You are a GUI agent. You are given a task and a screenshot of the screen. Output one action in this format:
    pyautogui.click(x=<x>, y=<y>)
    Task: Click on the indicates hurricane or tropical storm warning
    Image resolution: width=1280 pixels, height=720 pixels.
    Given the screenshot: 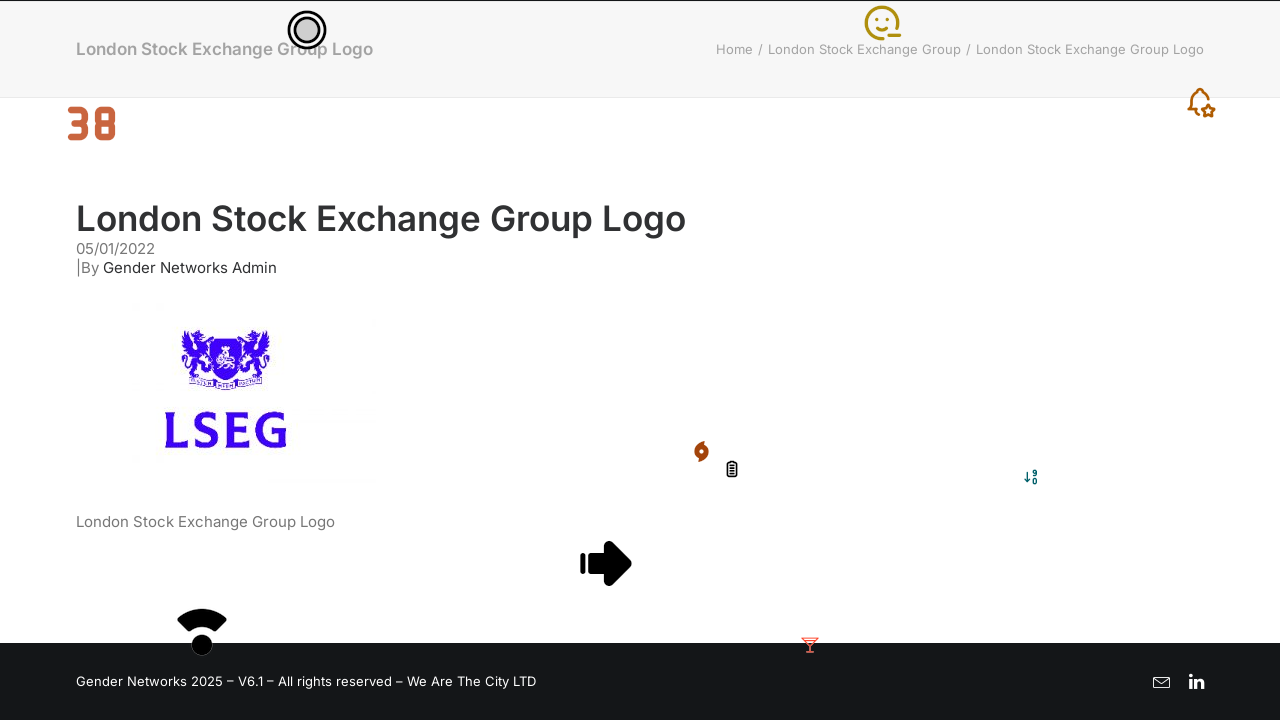 What is the action you would take?
    pyautogui.click(x=701, y=451)
    